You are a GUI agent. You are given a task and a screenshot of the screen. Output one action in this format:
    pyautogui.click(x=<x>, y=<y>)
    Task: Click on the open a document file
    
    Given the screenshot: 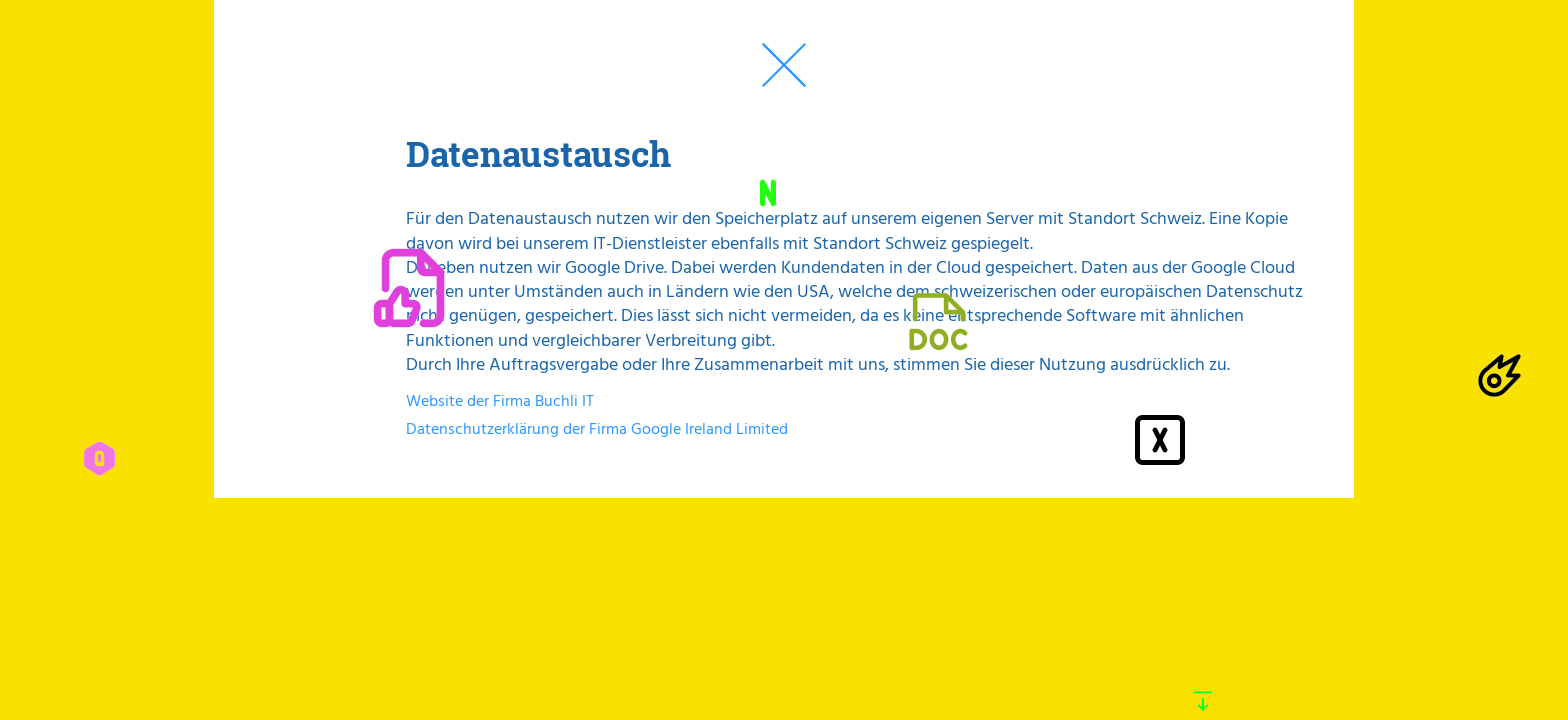 What is the action you would take?
    pyautogui.click(x=939, y=324)
    